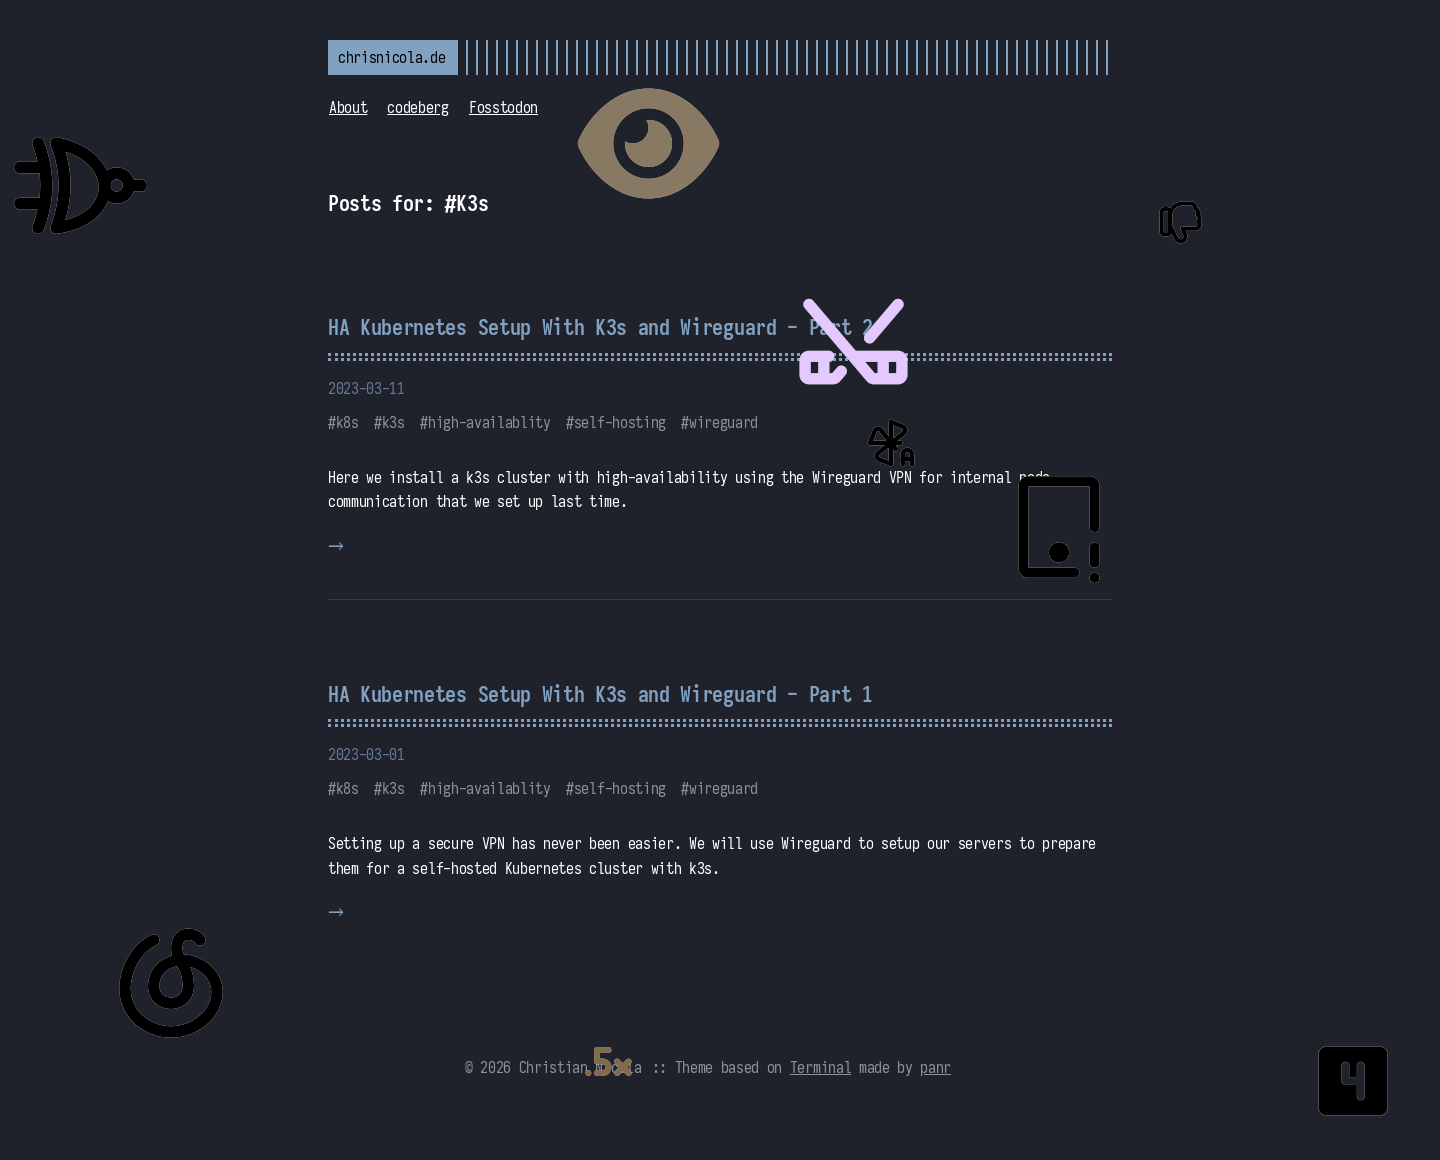  What do you see at coordinates (853, 341) in the screenshot?
I see `view hockey scores or stats` at bounding box center [853, 341].